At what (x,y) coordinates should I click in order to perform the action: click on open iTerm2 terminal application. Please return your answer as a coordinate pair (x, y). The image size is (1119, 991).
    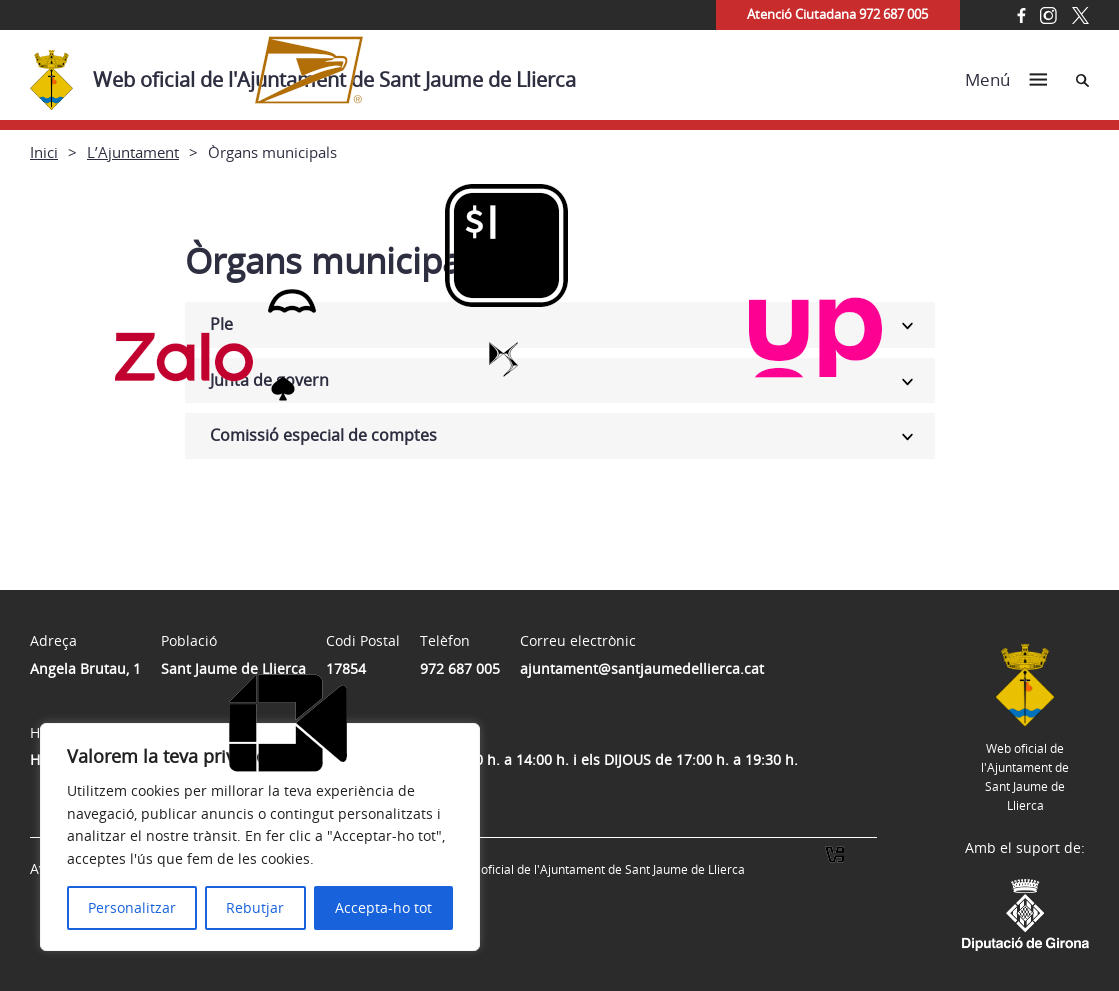
    Looking at the image, I should click on (506, 245).